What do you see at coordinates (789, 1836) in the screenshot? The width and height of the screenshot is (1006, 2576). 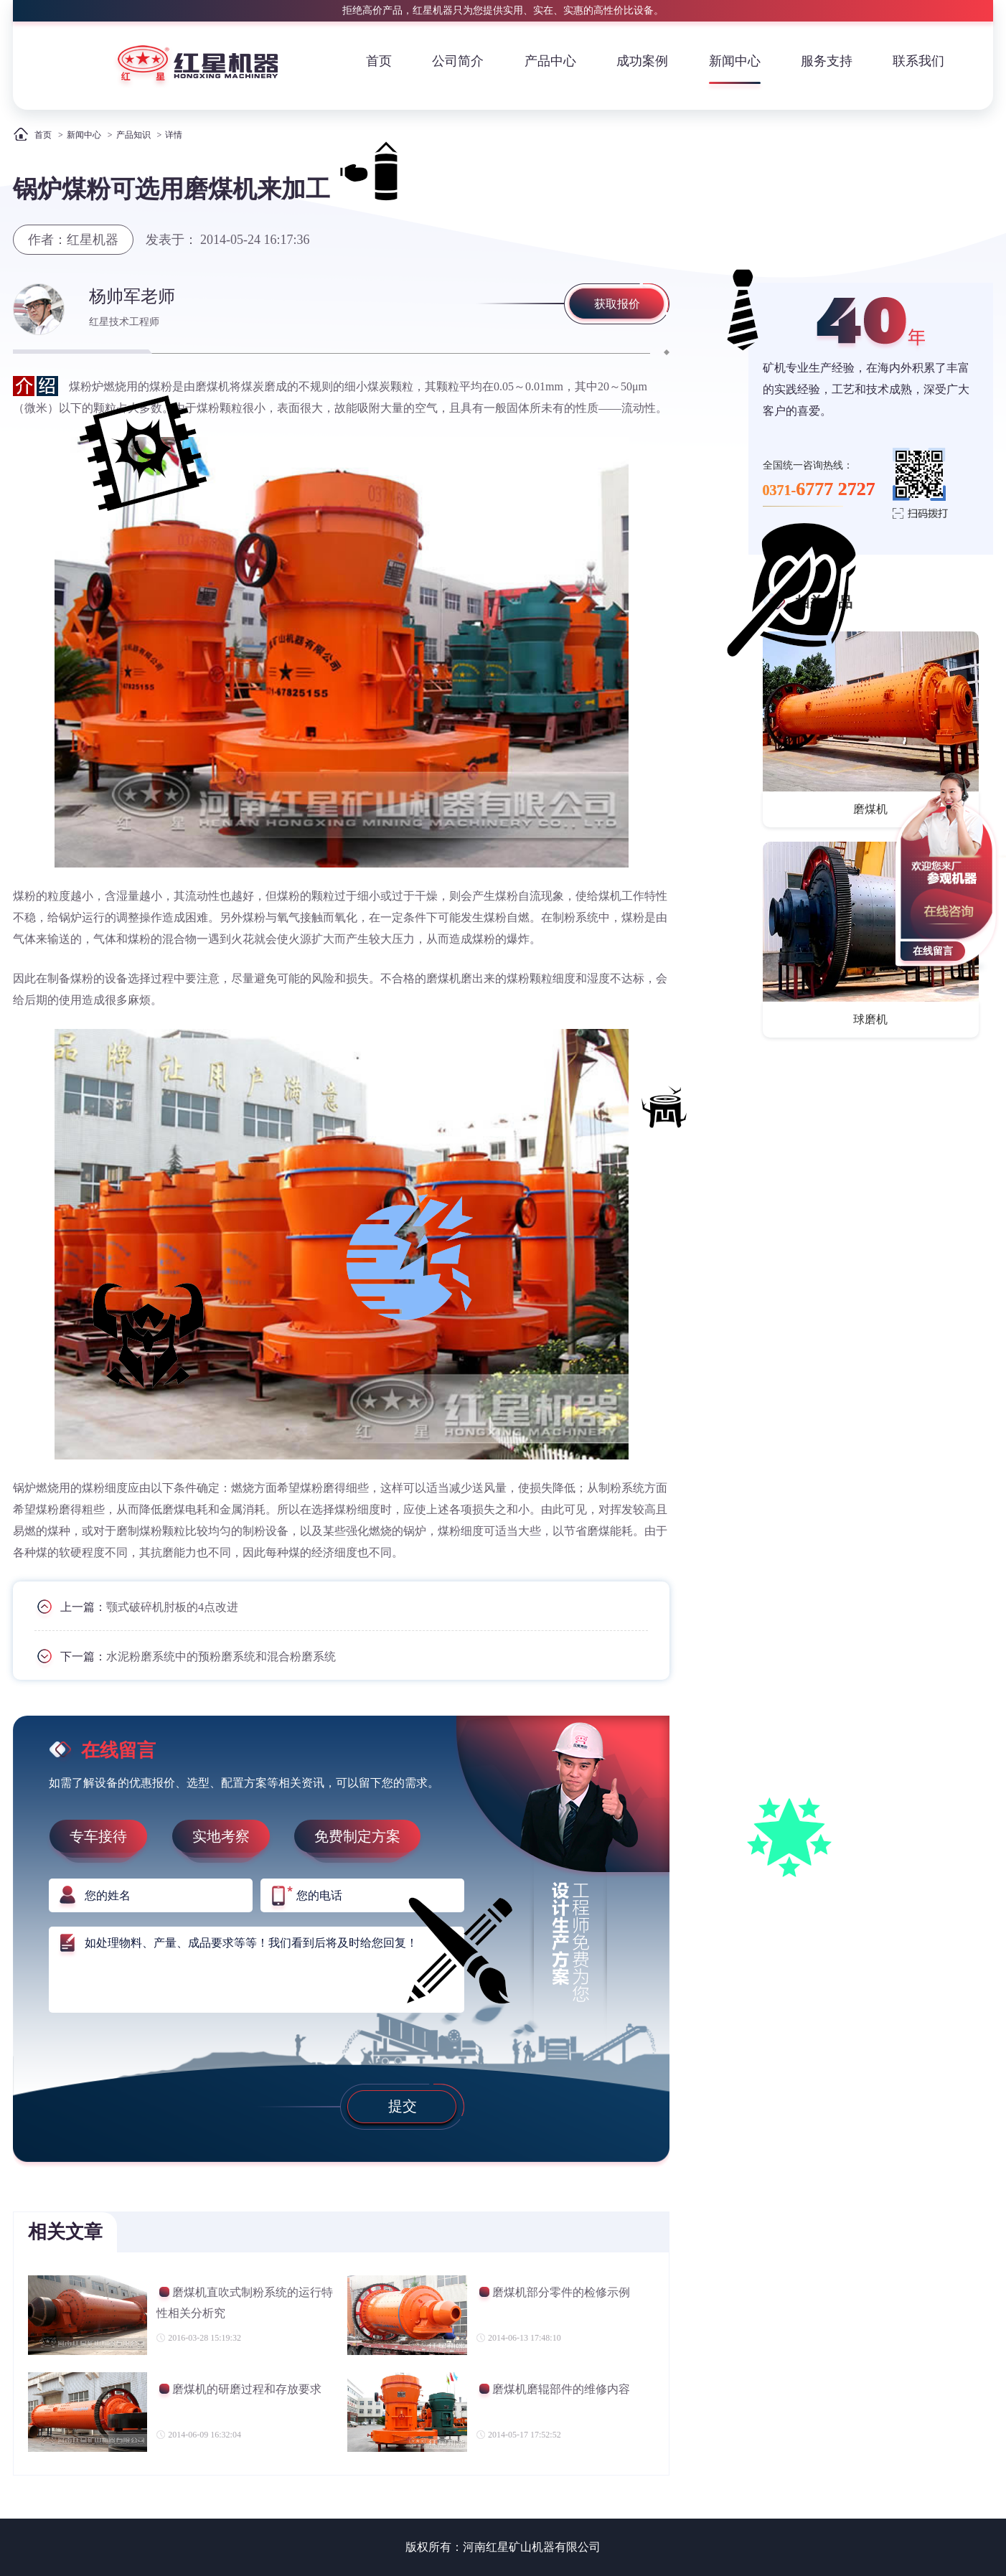 I see `view star formation or constellation pattern` at bounding box center [789, 1836].